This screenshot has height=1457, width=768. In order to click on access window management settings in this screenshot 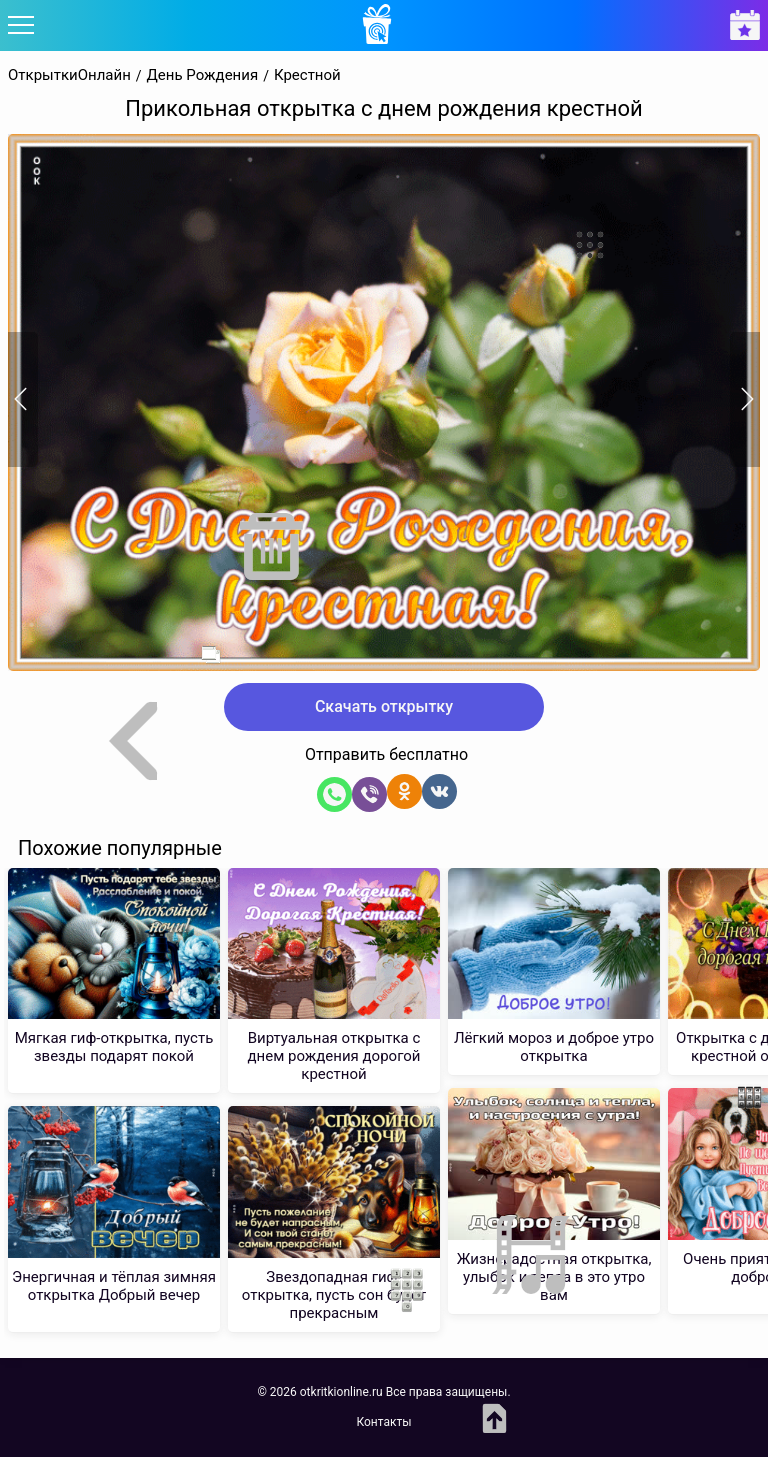, I will do `click(211, 655)`.